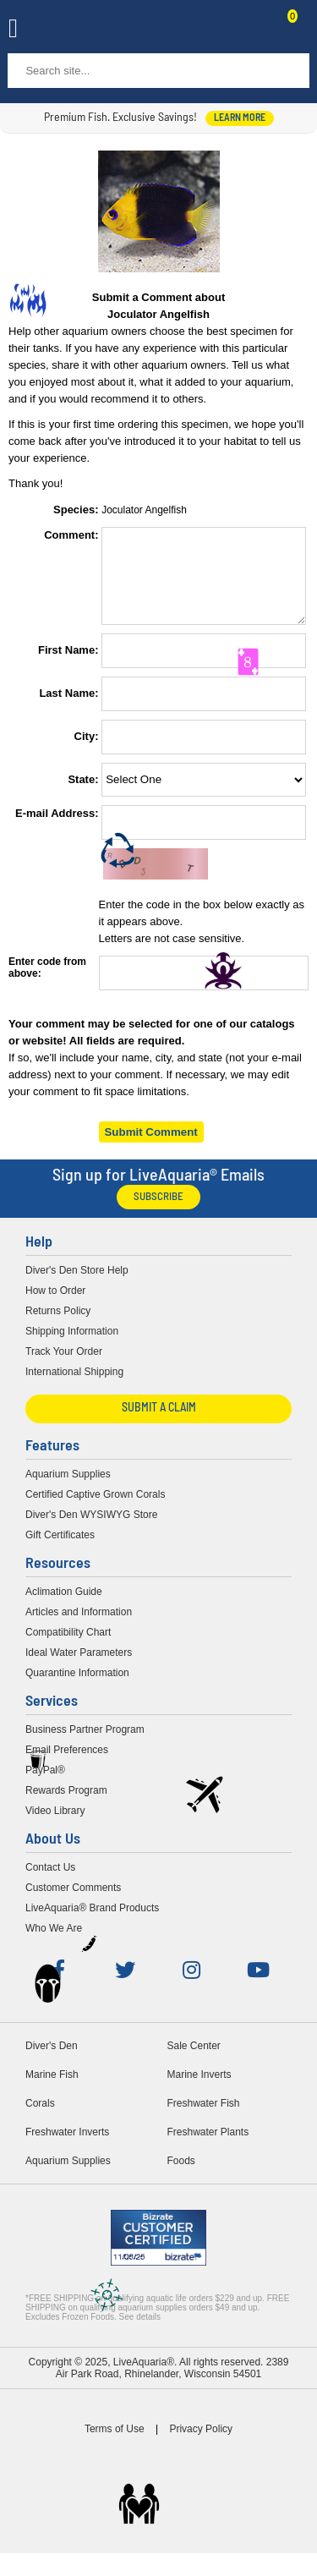 This screenshot has width=317, height=2576. What do you see at coordinates (118, 850) in the screenshot?
I see `recycle or dispose of item responsibly` at bounding box center [118, 850].